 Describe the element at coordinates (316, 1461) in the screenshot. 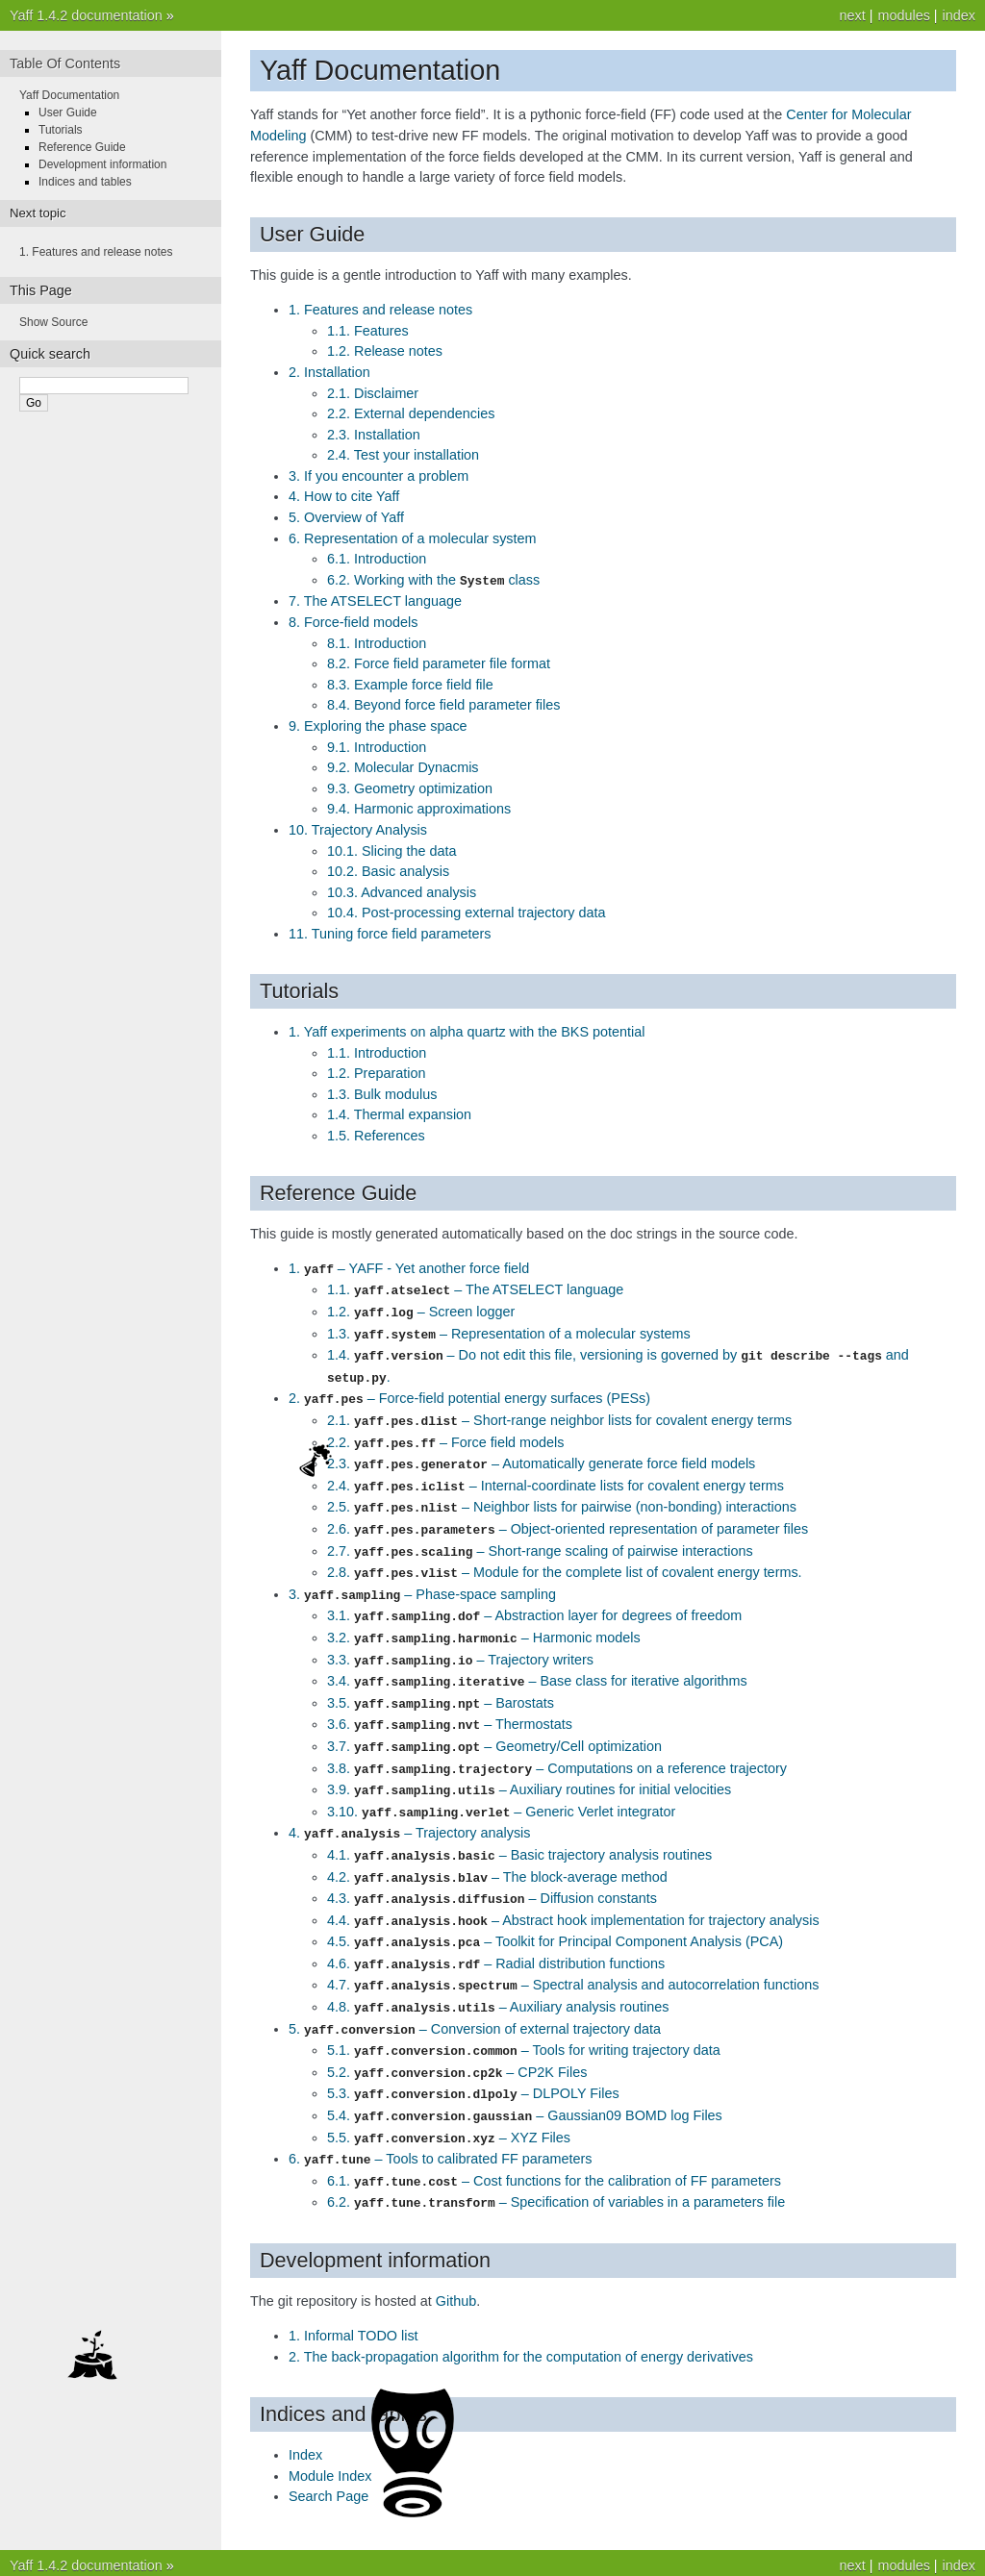

I see `access alchemy or crafting features` at that location.